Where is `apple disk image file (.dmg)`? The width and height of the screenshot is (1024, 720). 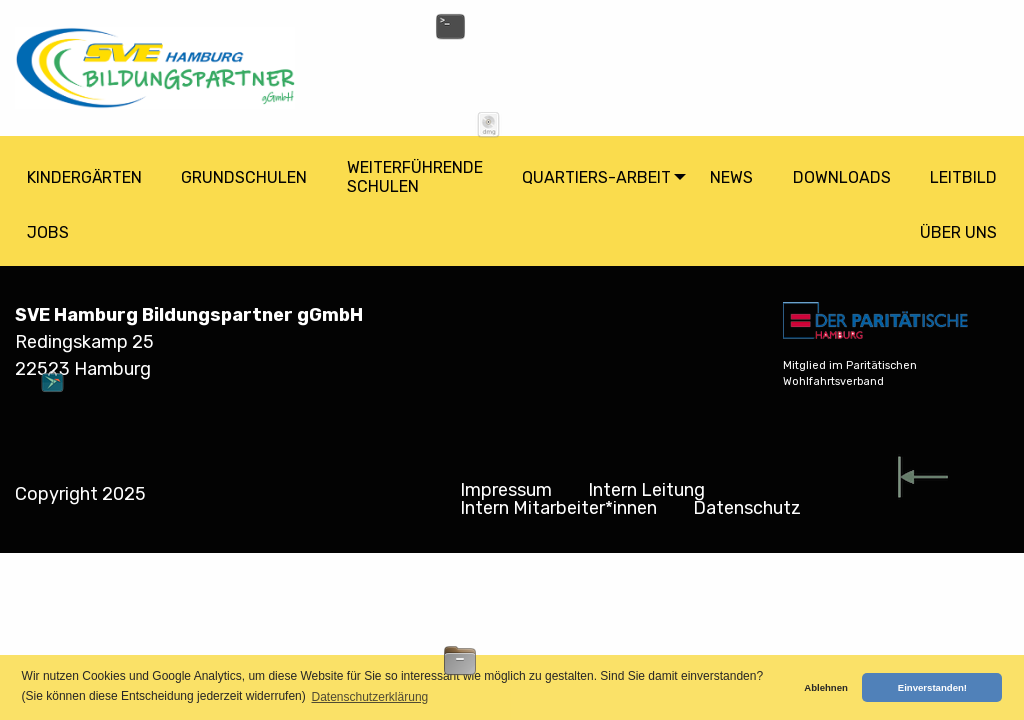
apple disk image file (.dmg) is located at coordinates (488, 124).